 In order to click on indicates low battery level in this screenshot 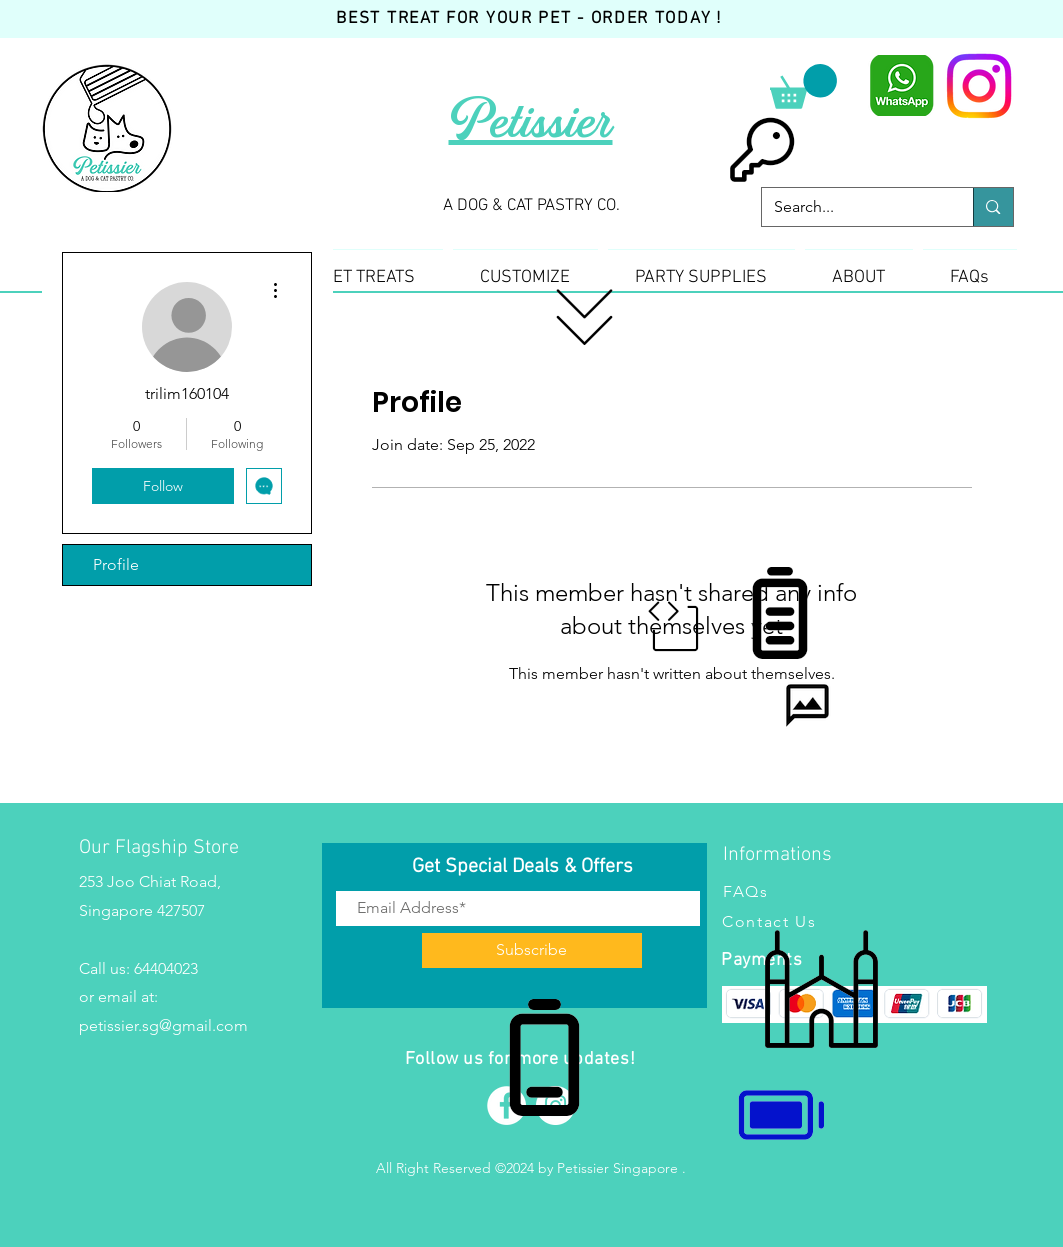, I will do `click(544, 1057)`.